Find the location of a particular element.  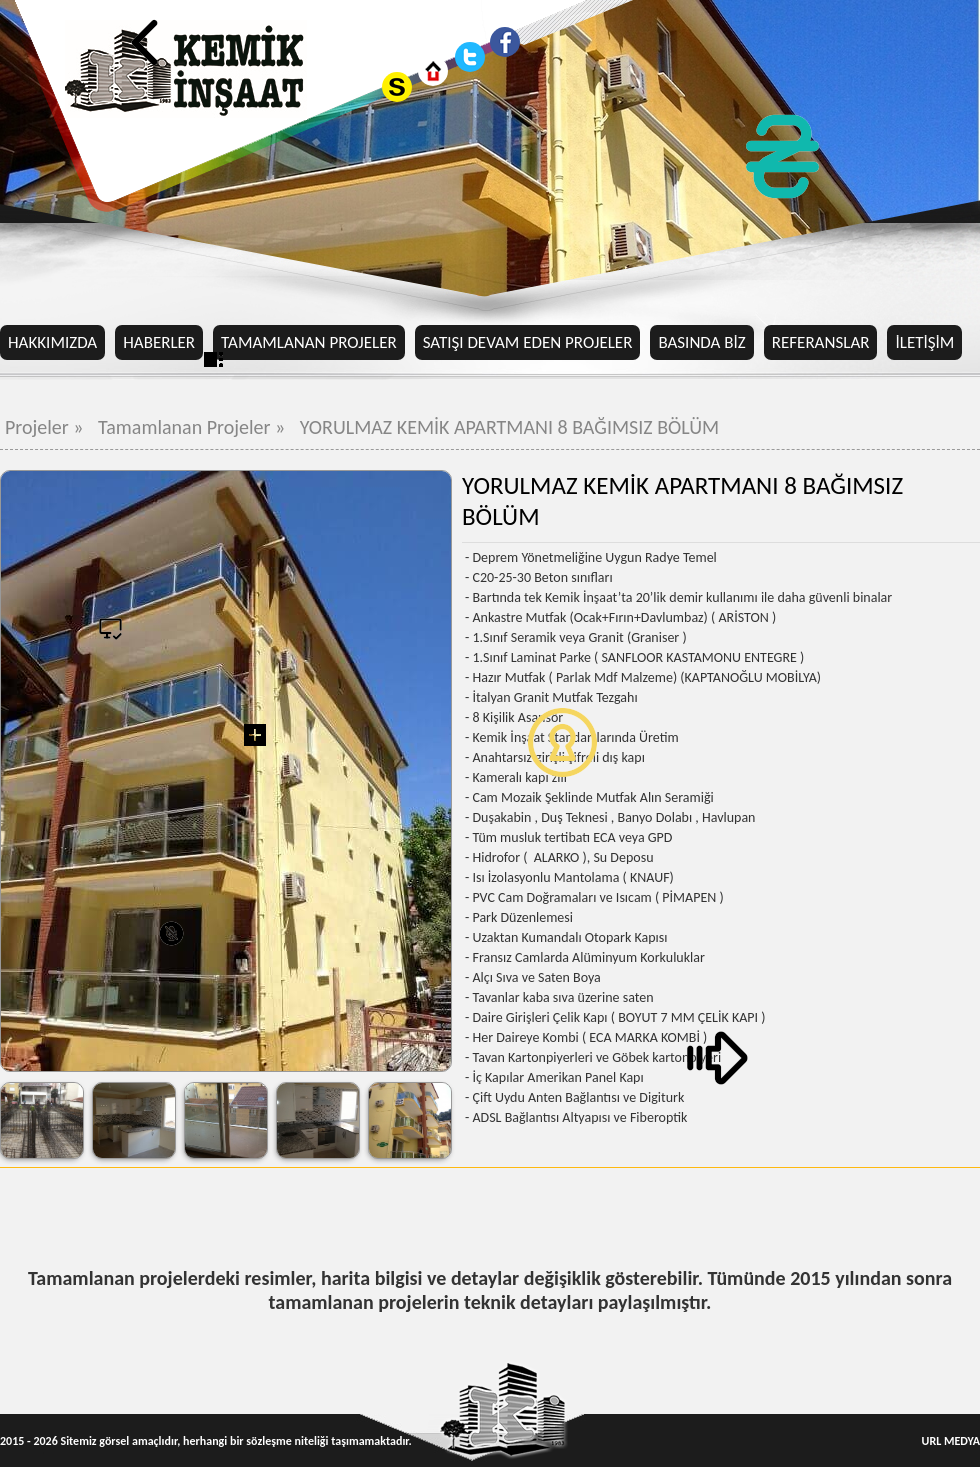

add a new item or content is located at coordinates (255, 735).